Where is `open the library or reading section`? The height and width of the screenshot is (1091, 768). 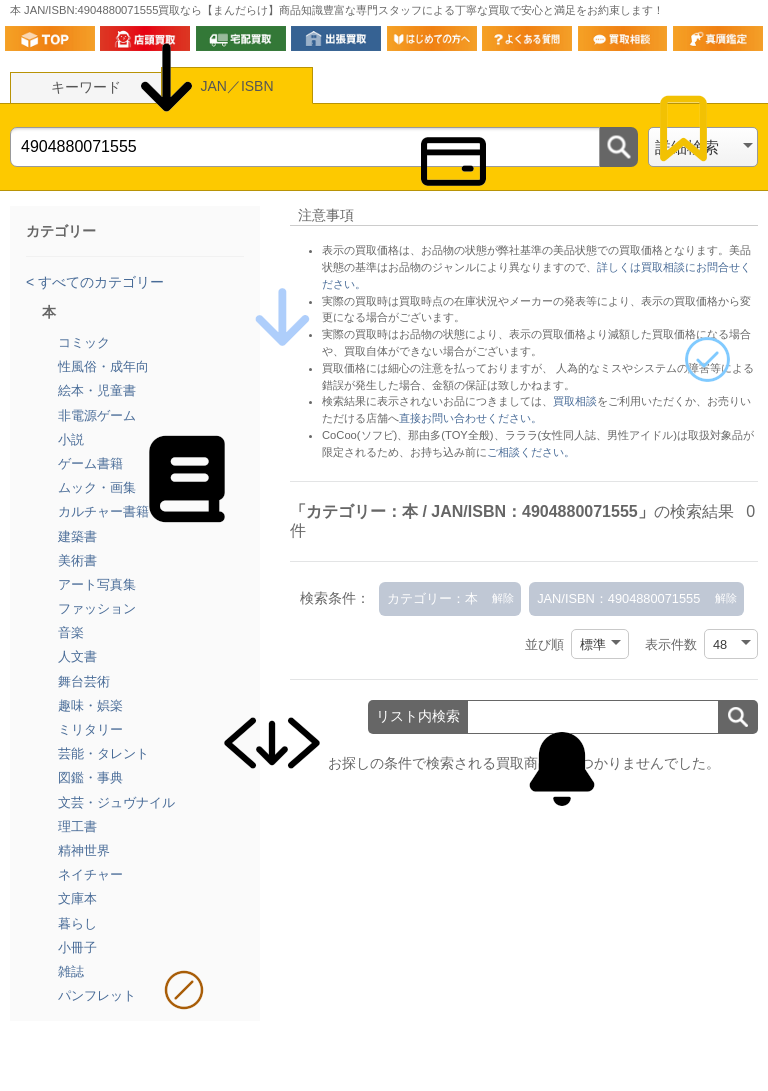
open the library or reading section is located at coordinates (187, 479).